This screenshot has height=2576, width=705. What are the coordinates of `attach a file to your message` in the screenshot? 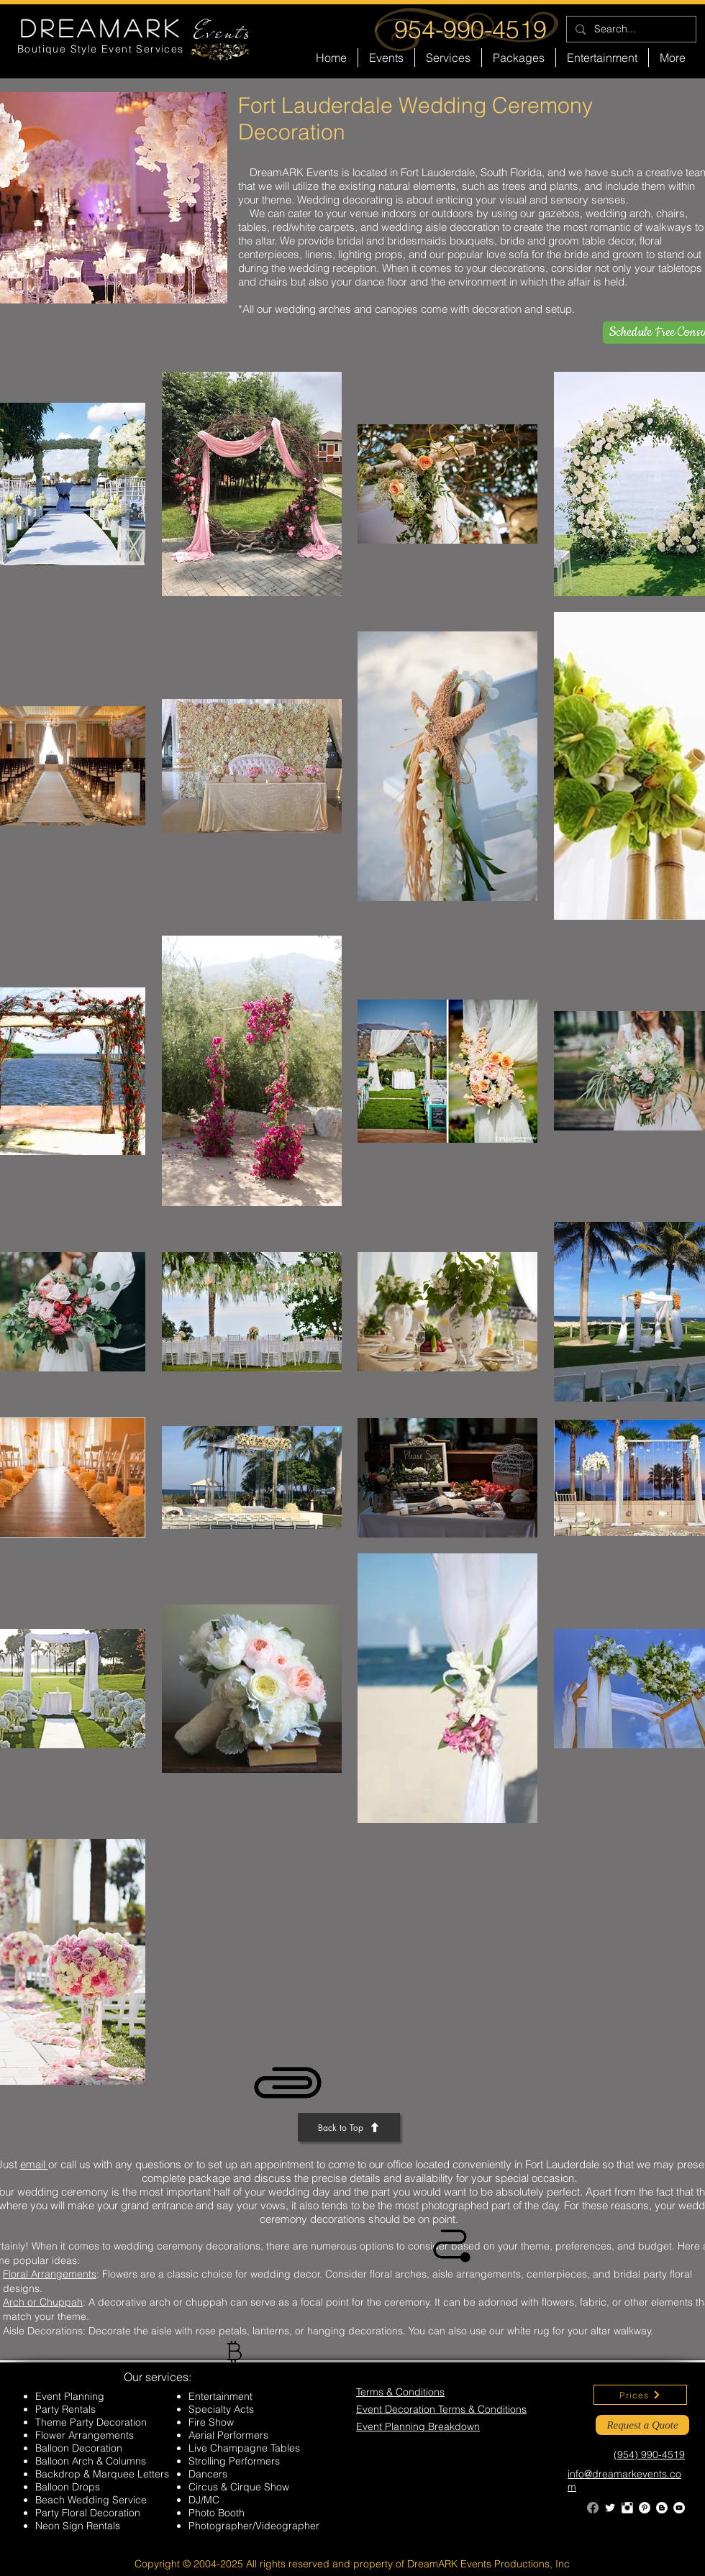 It's located at (288, 2083).